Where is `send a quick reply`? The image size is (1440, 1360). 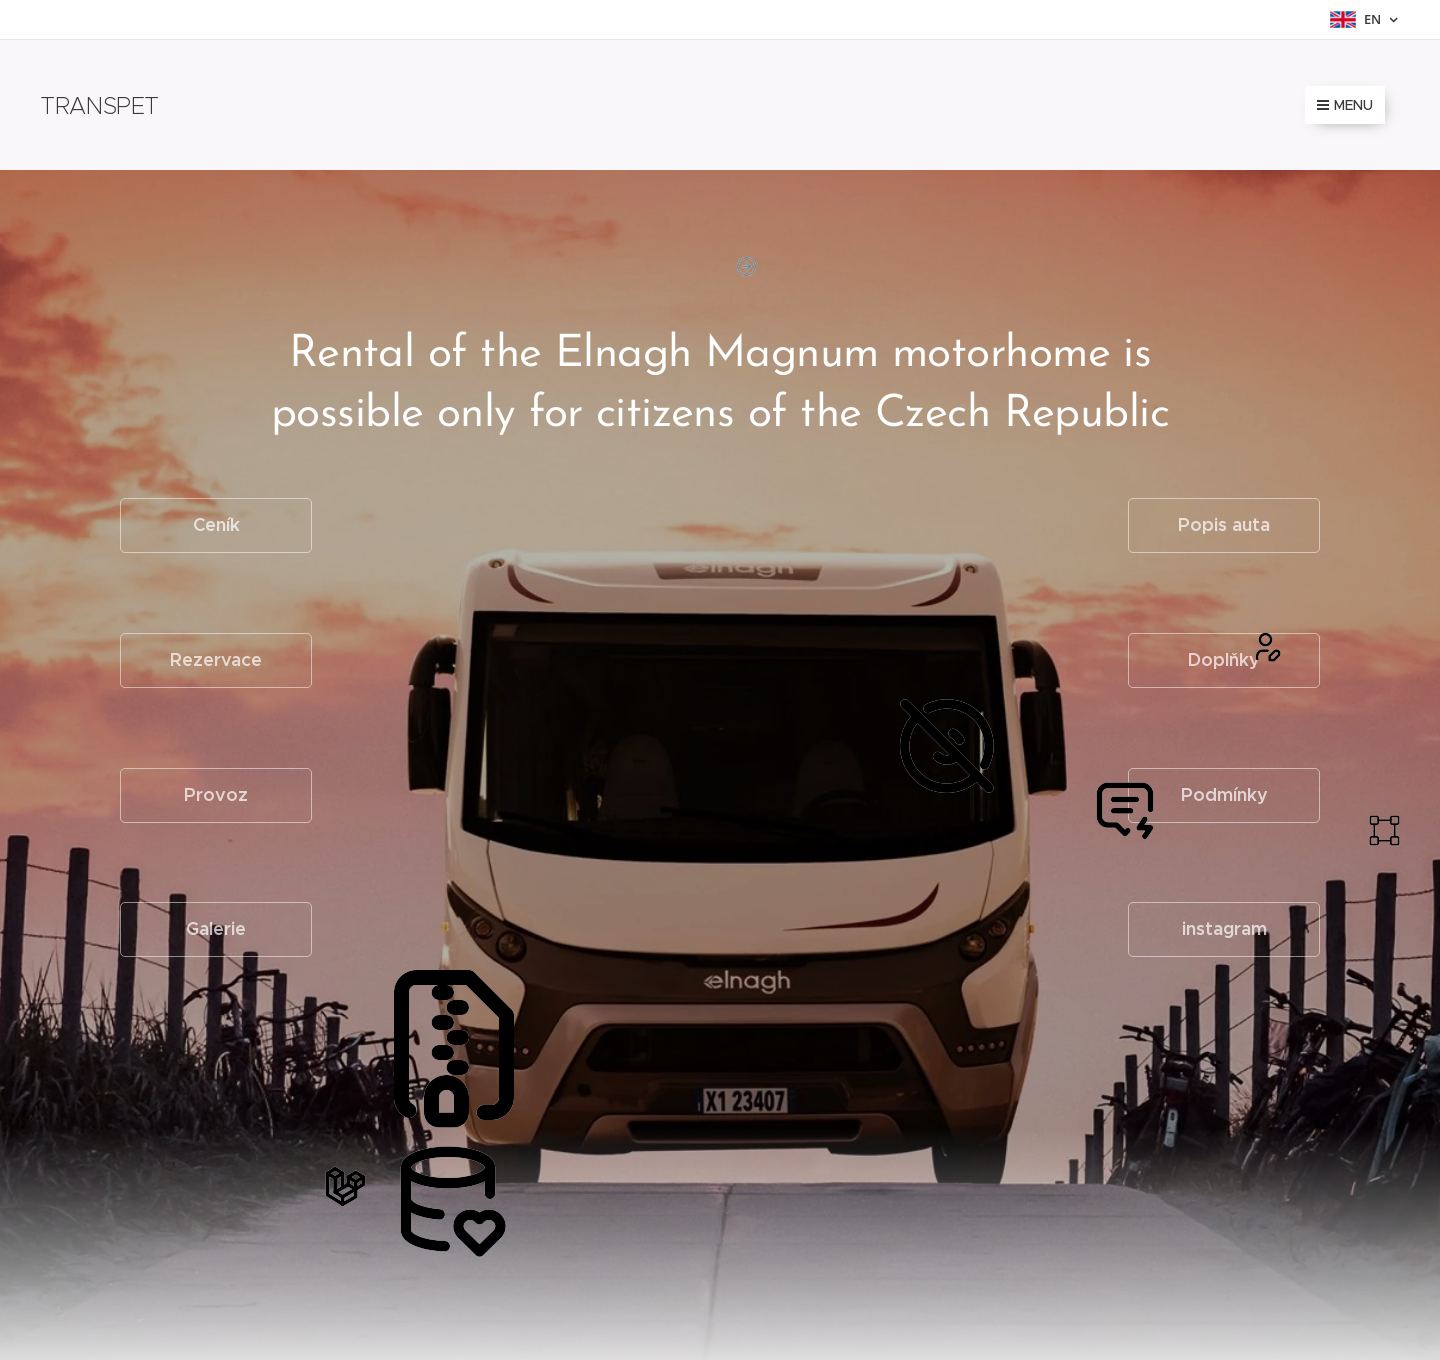
send a quick reply is located at coordinates (1125, 808).